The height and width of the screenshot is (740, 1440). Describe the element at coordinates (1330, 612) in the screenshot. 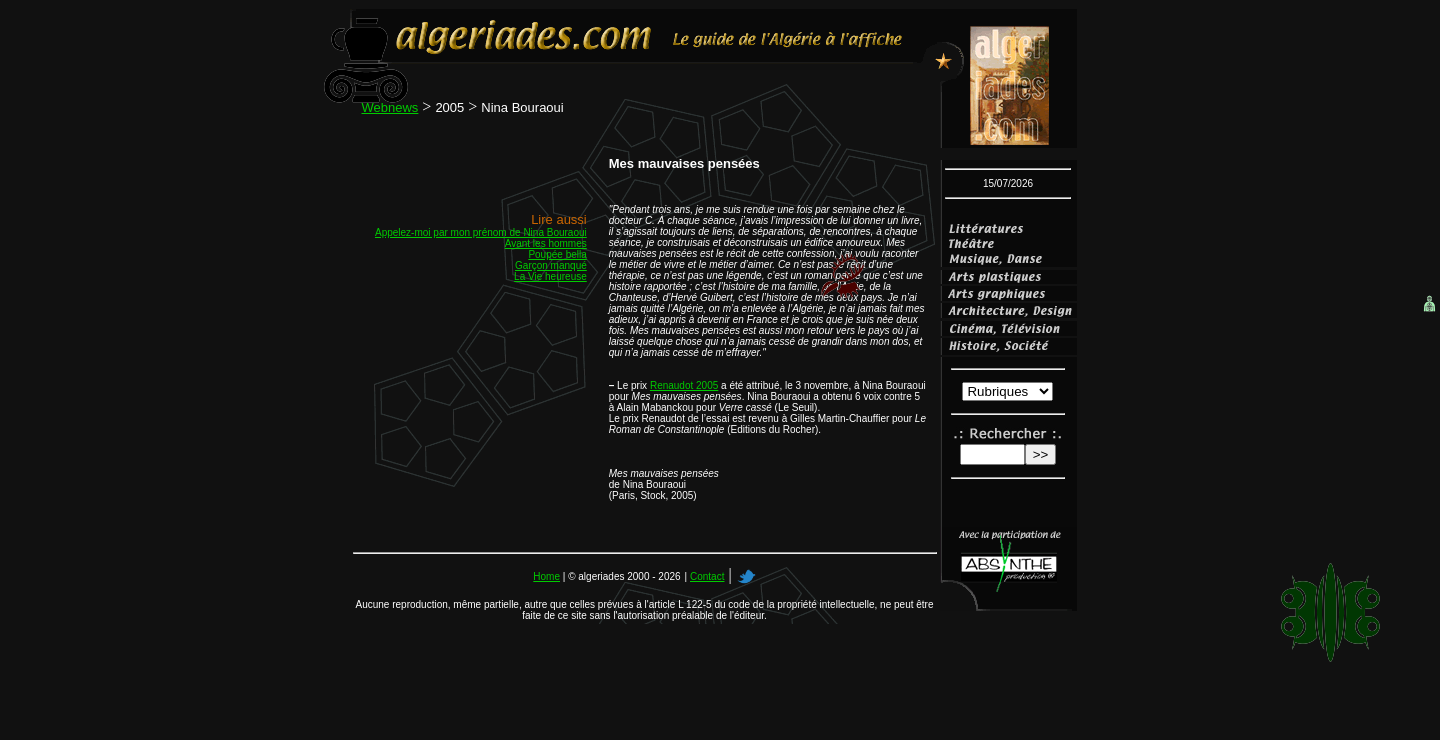

I see `abstract game element or power-up indicator` at that location.